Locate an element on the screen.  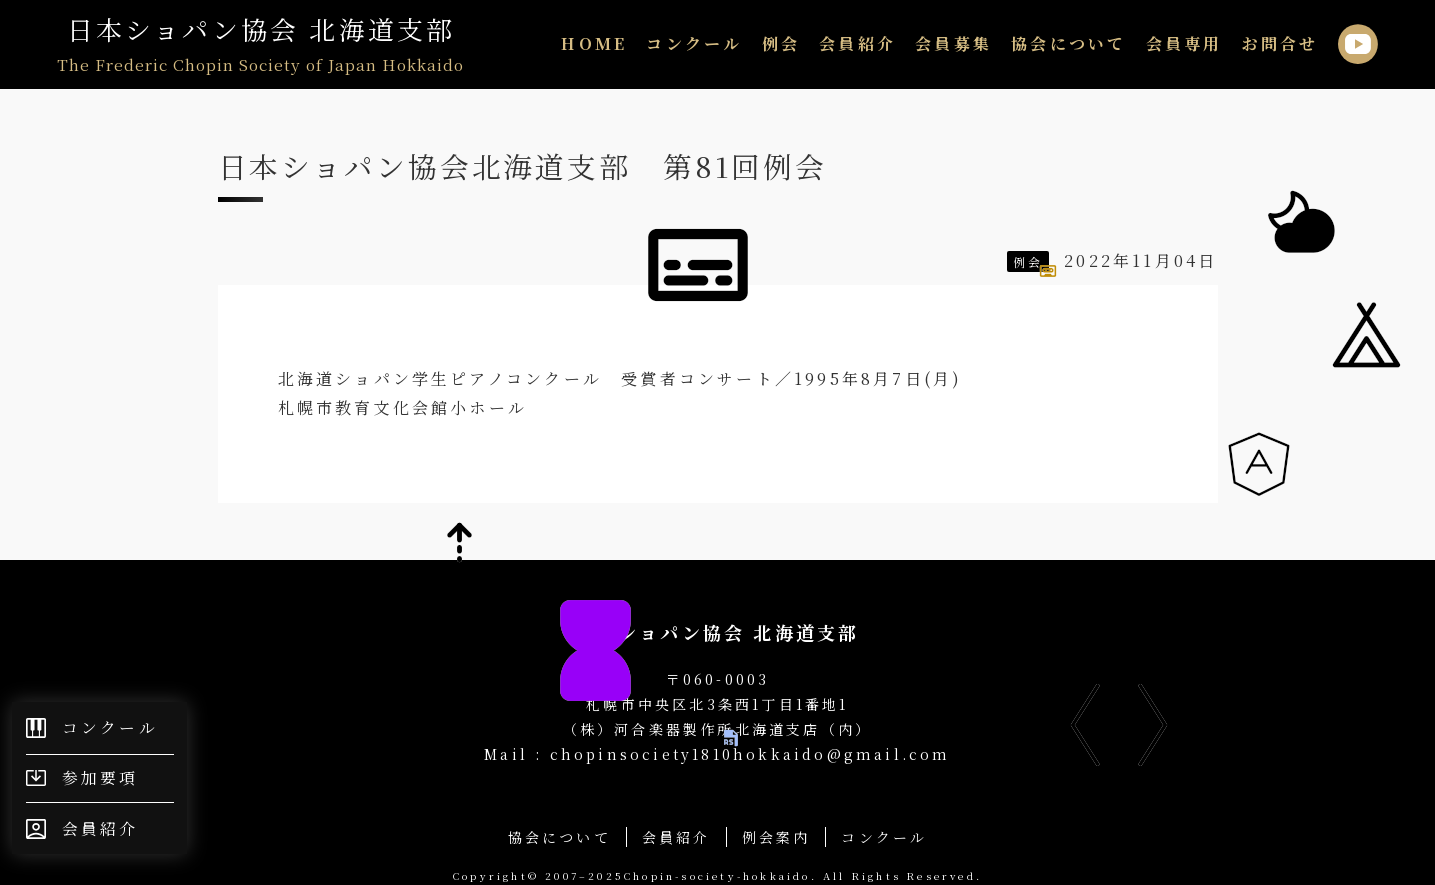
access audio recordings or voice memos is located at coordinates (1048, 271).